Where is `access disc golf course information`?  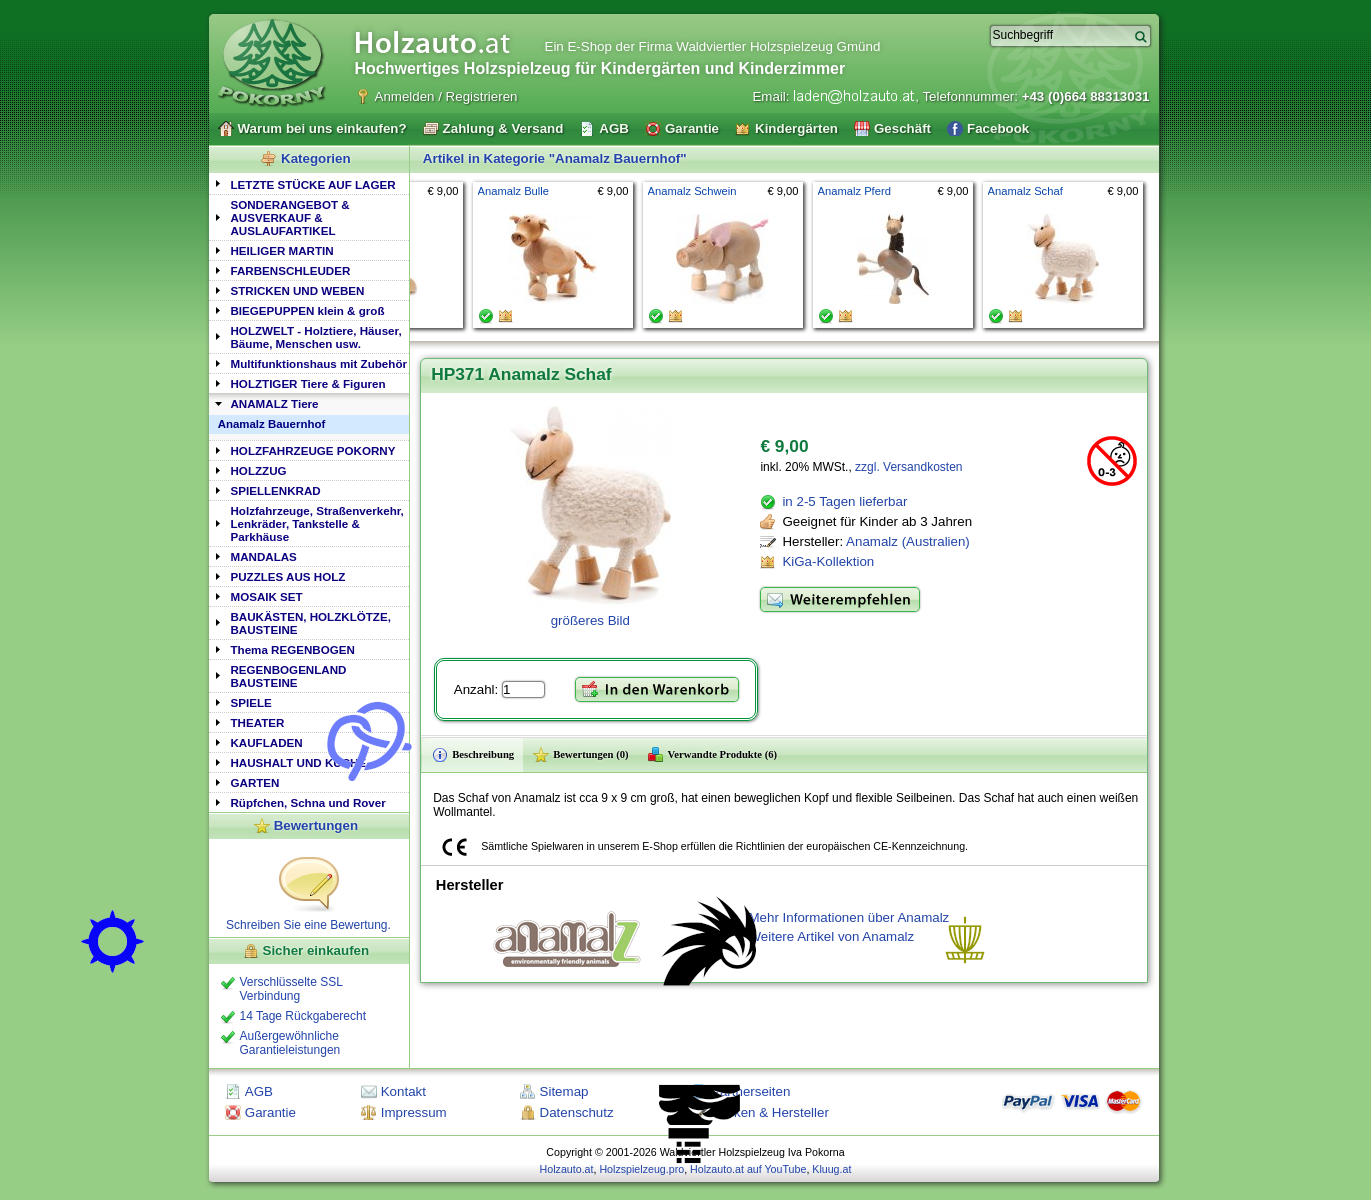
access disc golf course information is located at coordinates (965, 940).